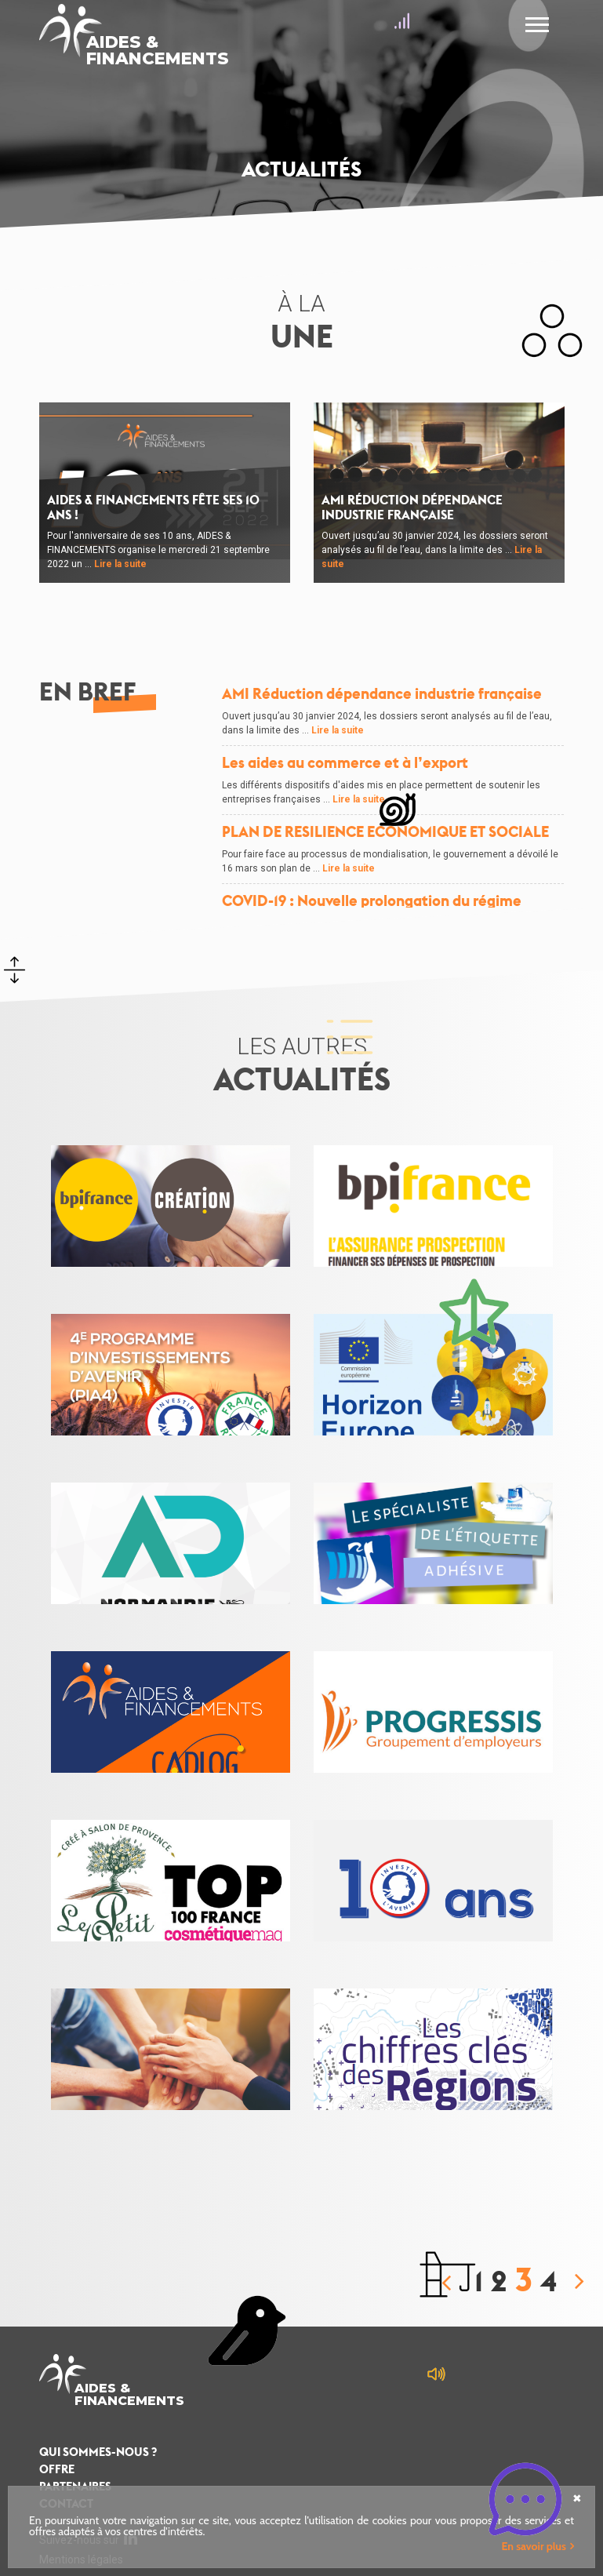  I want to click on access twitter or social media sharing, so click(248, 2333).